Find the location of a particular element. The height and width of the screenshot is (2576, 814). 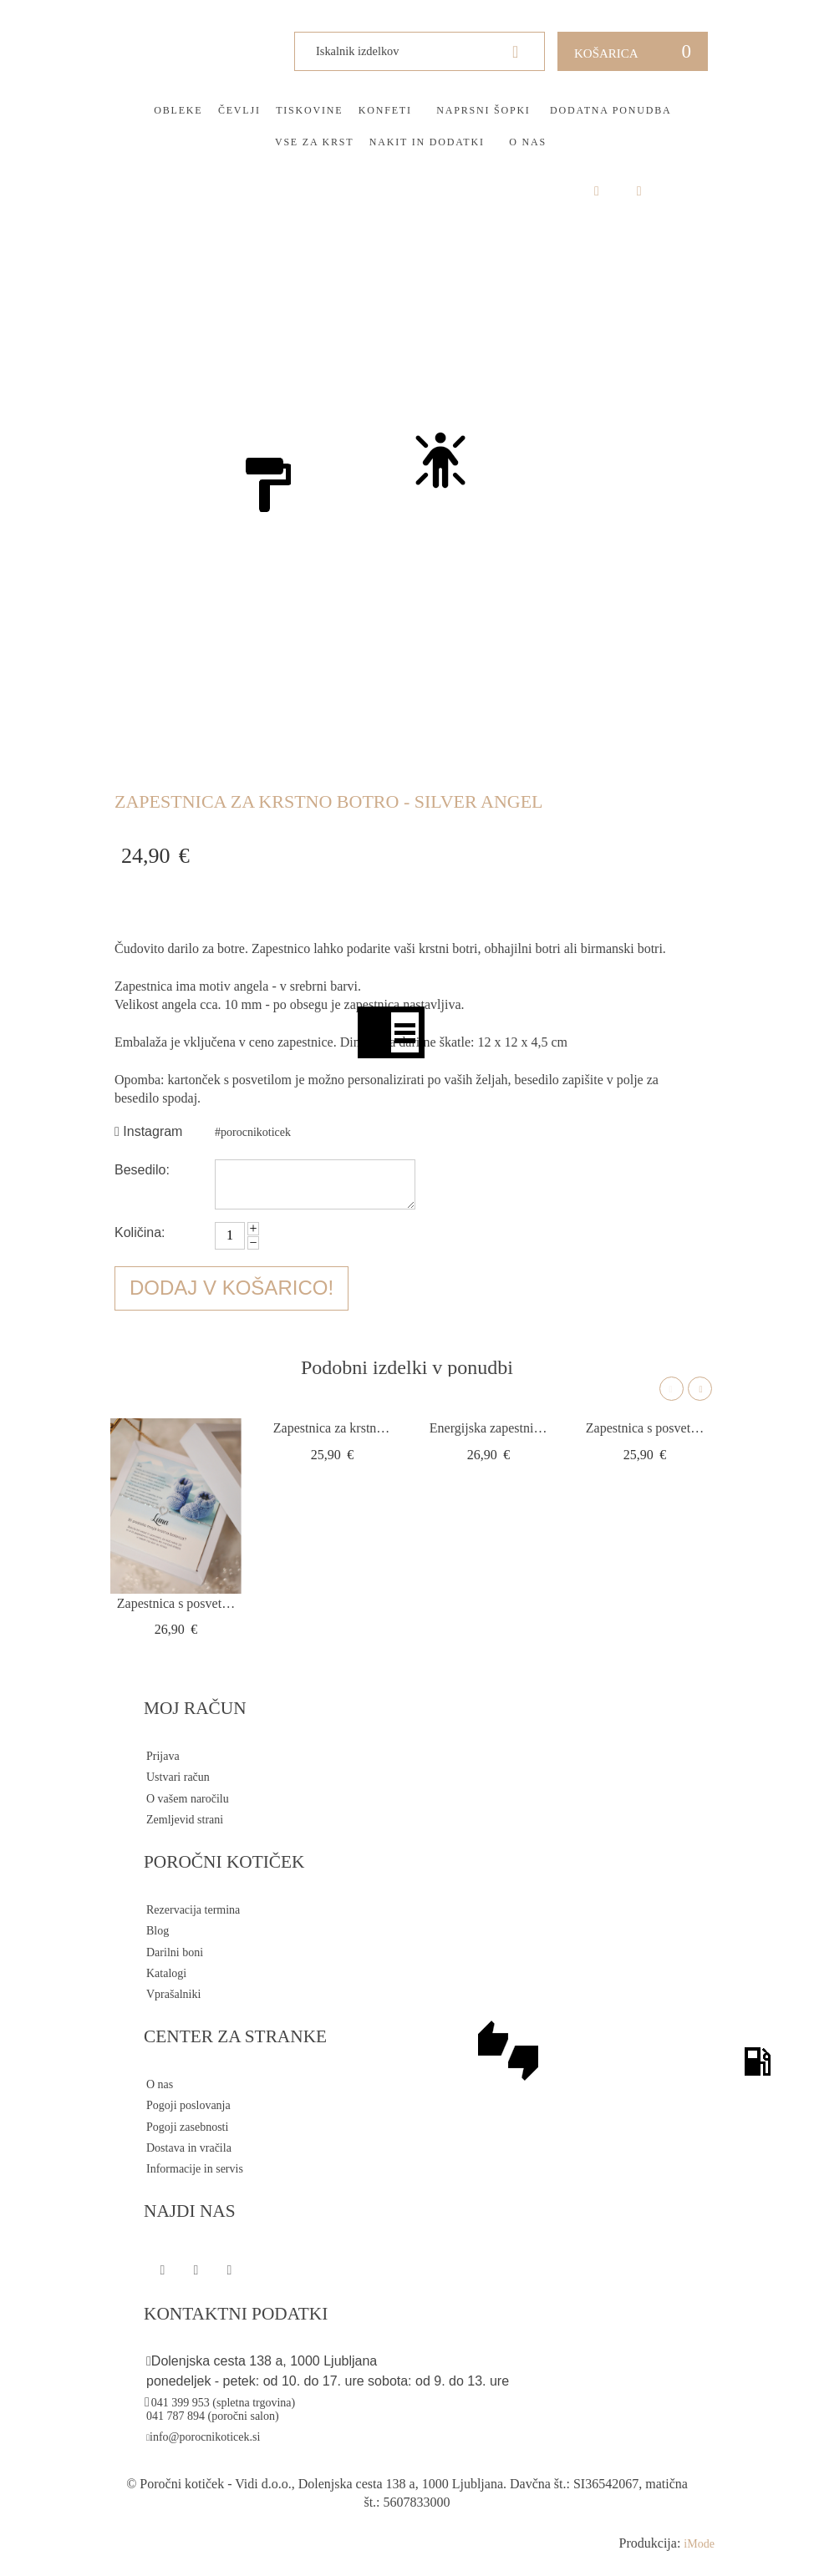

rate or provide feedback is located at coordinates (508, 2051).